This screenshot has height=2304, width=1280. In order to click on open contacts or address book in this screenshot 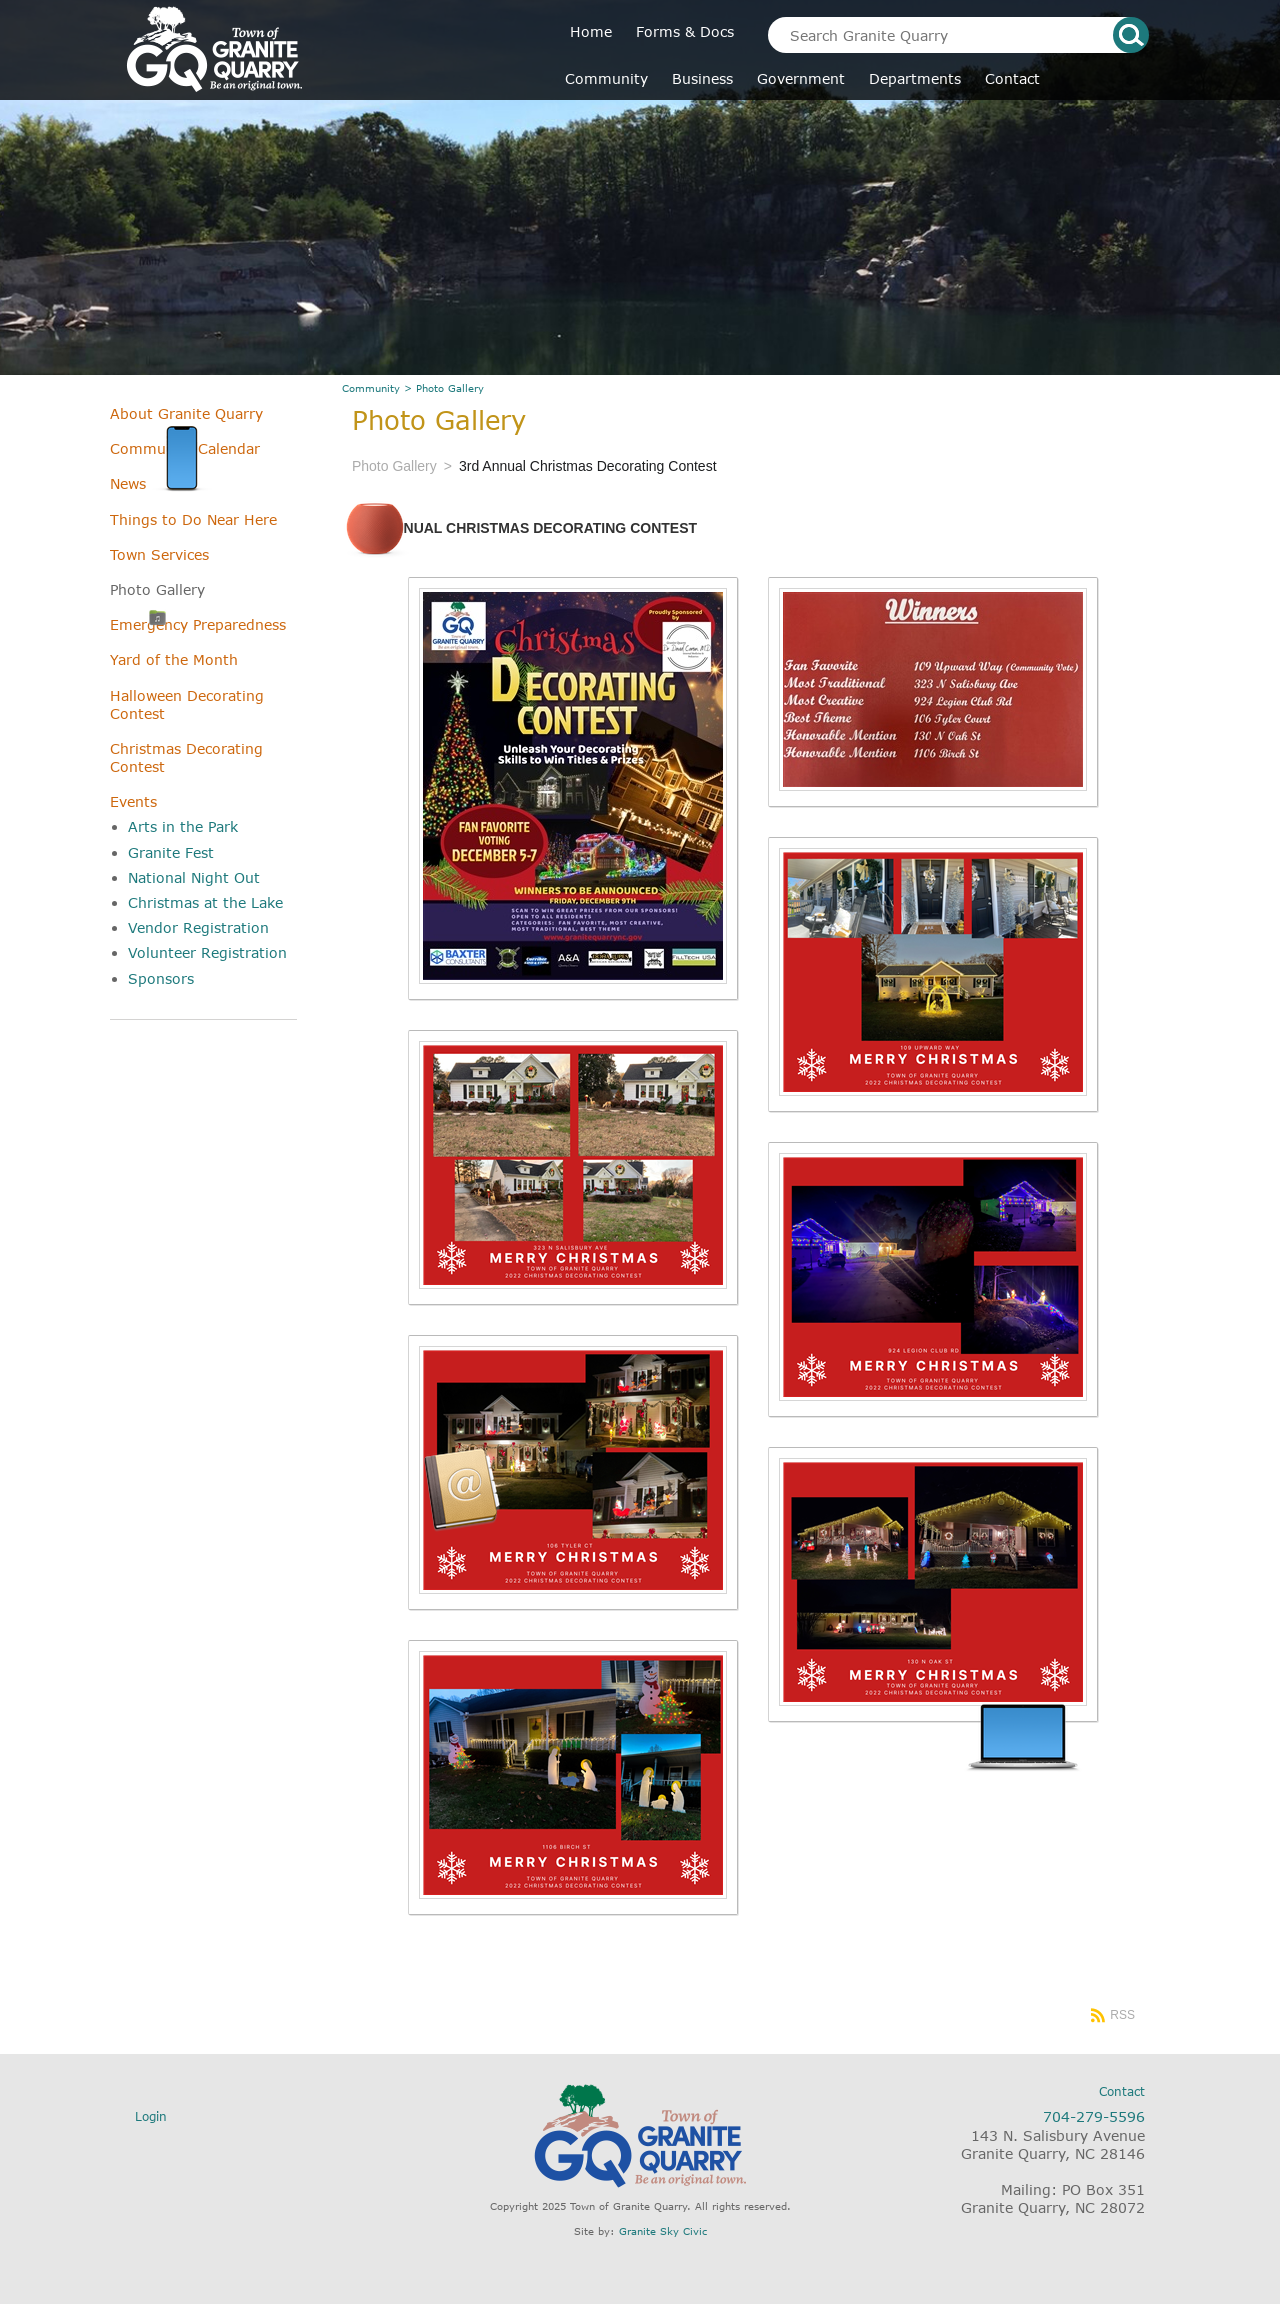, I will do `click(462, 1490)`.